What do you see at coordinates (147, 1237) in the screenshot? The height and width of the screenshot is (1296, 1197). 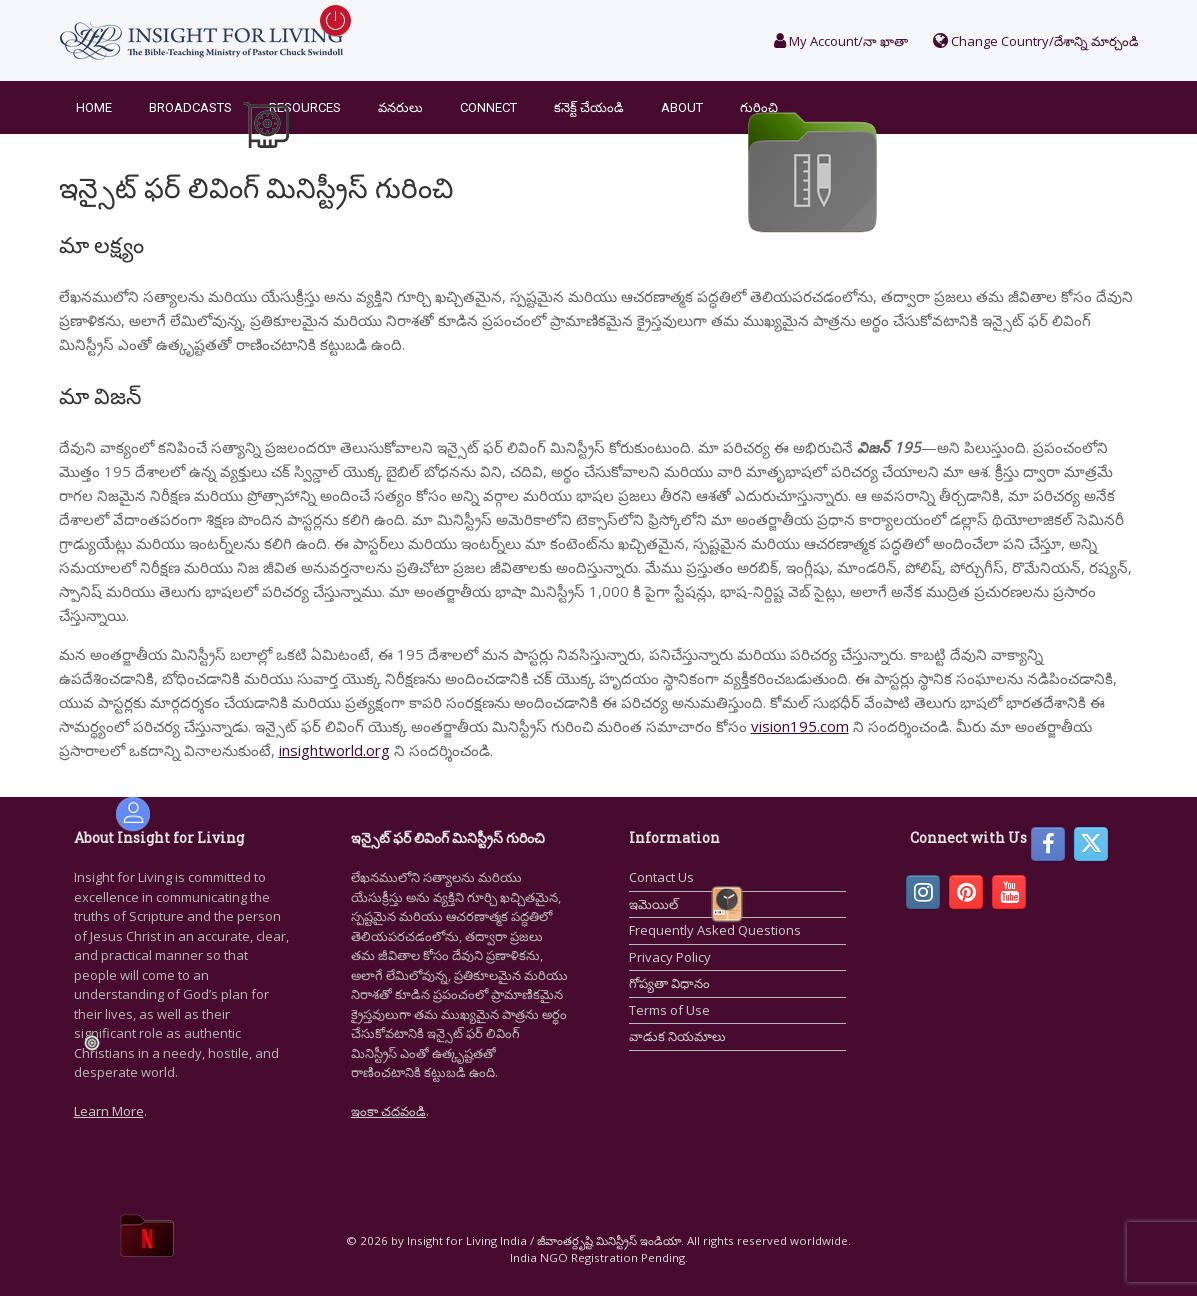 I see `open folder containing netflix downloads or media` at bounding box center [147, 1237].